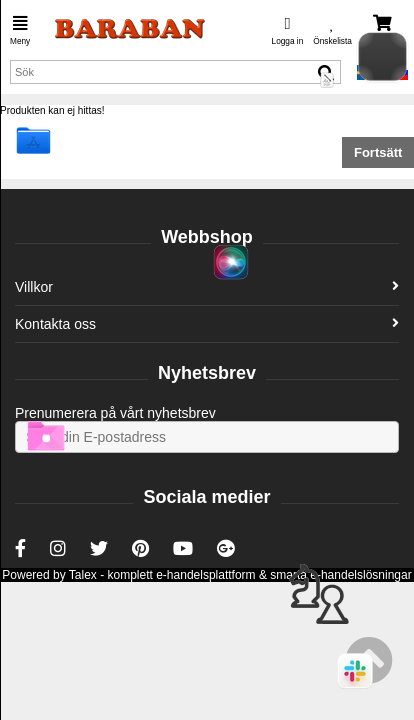 This screenshot has width=414, height=720. I want to click on open templates folder, so click(33, 140).